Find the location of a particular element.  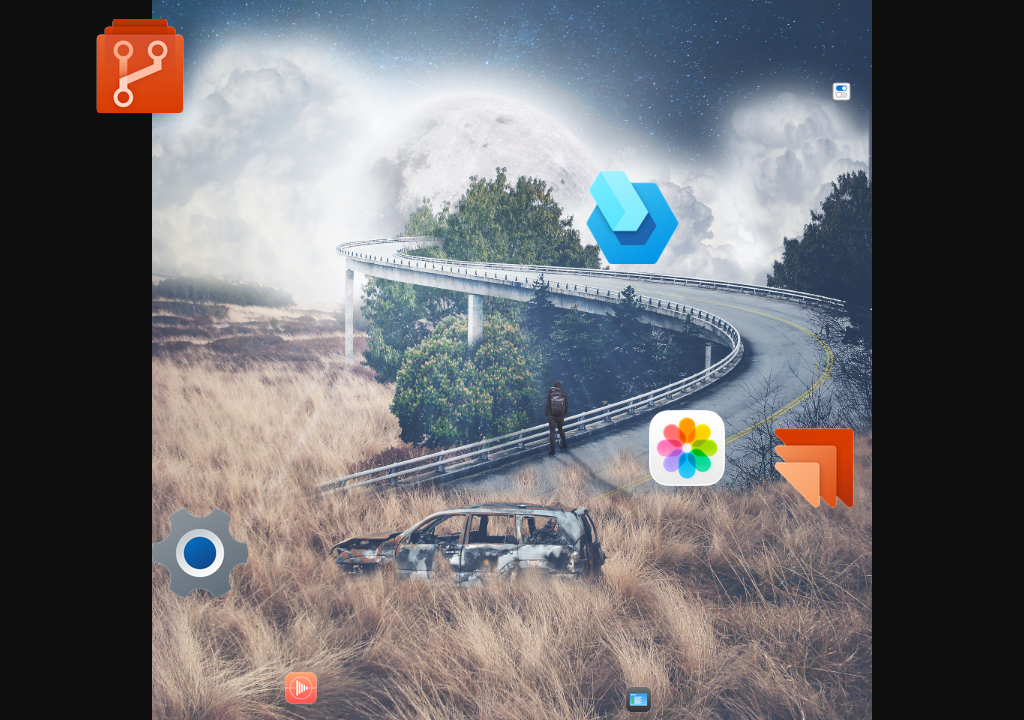

open the marketing app is located at coordinates (814, 468).